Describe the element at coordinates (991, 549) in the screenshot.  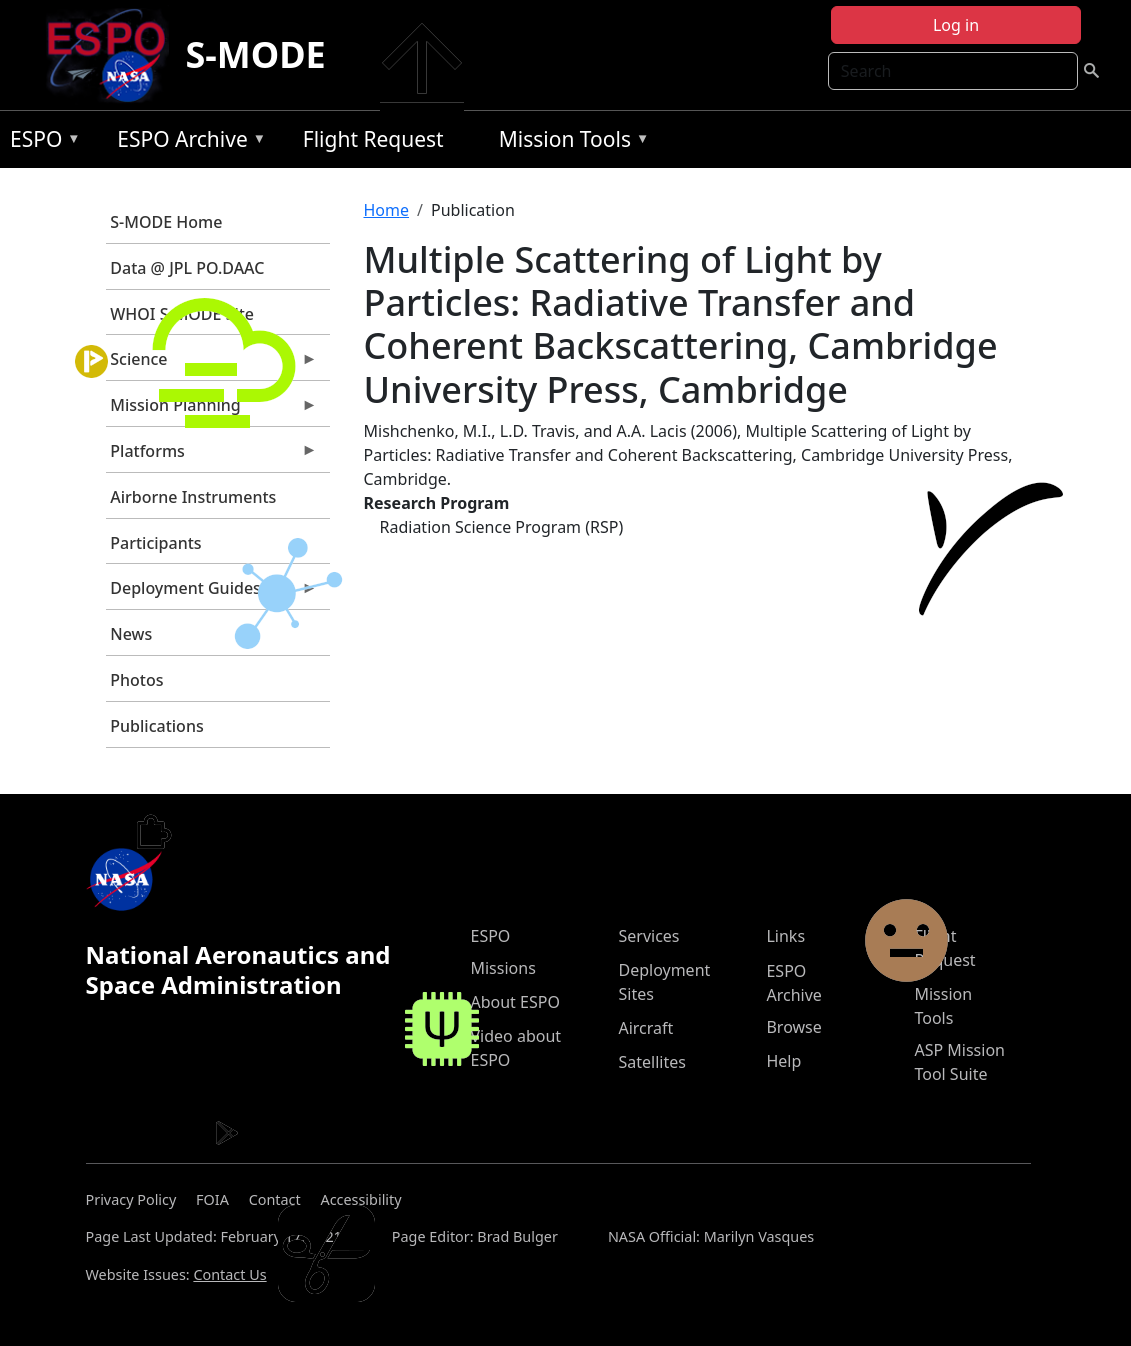
I see `payoneer payment service logo` at that location.